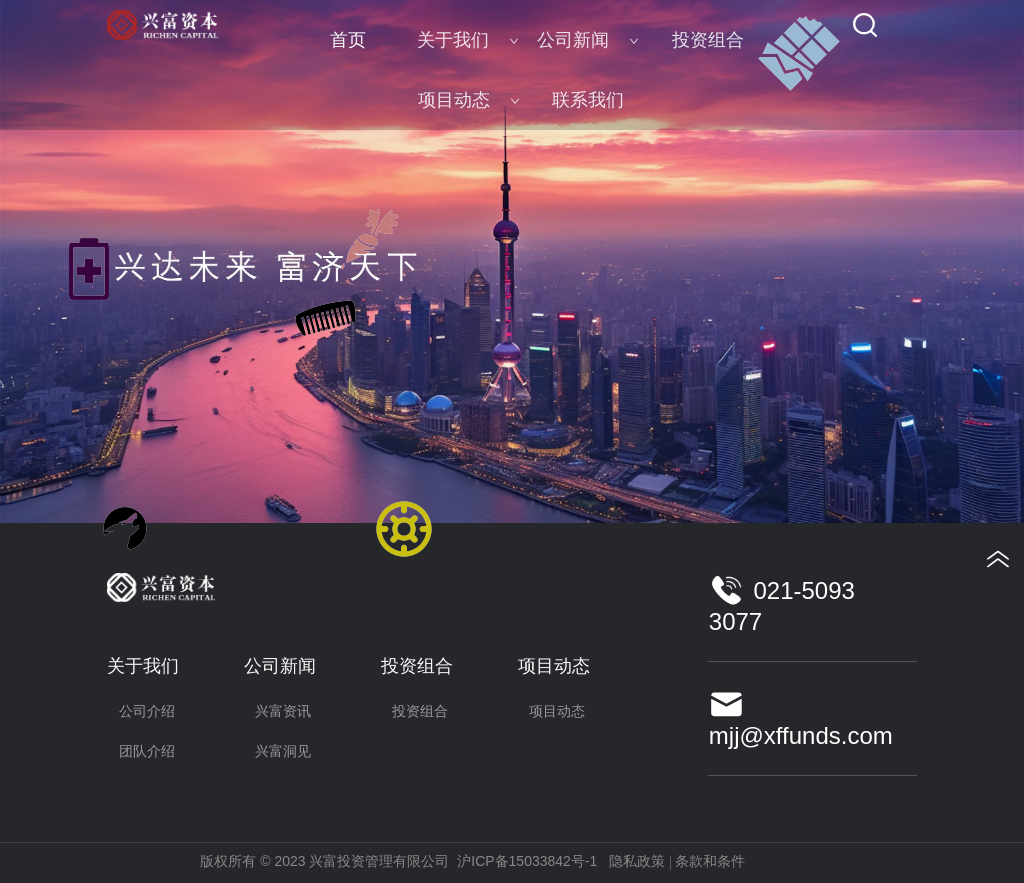 Image resolution: width=1024 pixels, height=883 pixels. Describe the element at coordinates (325, 318) in the screenshot. I see `access grooming or personal care settings` at that location.